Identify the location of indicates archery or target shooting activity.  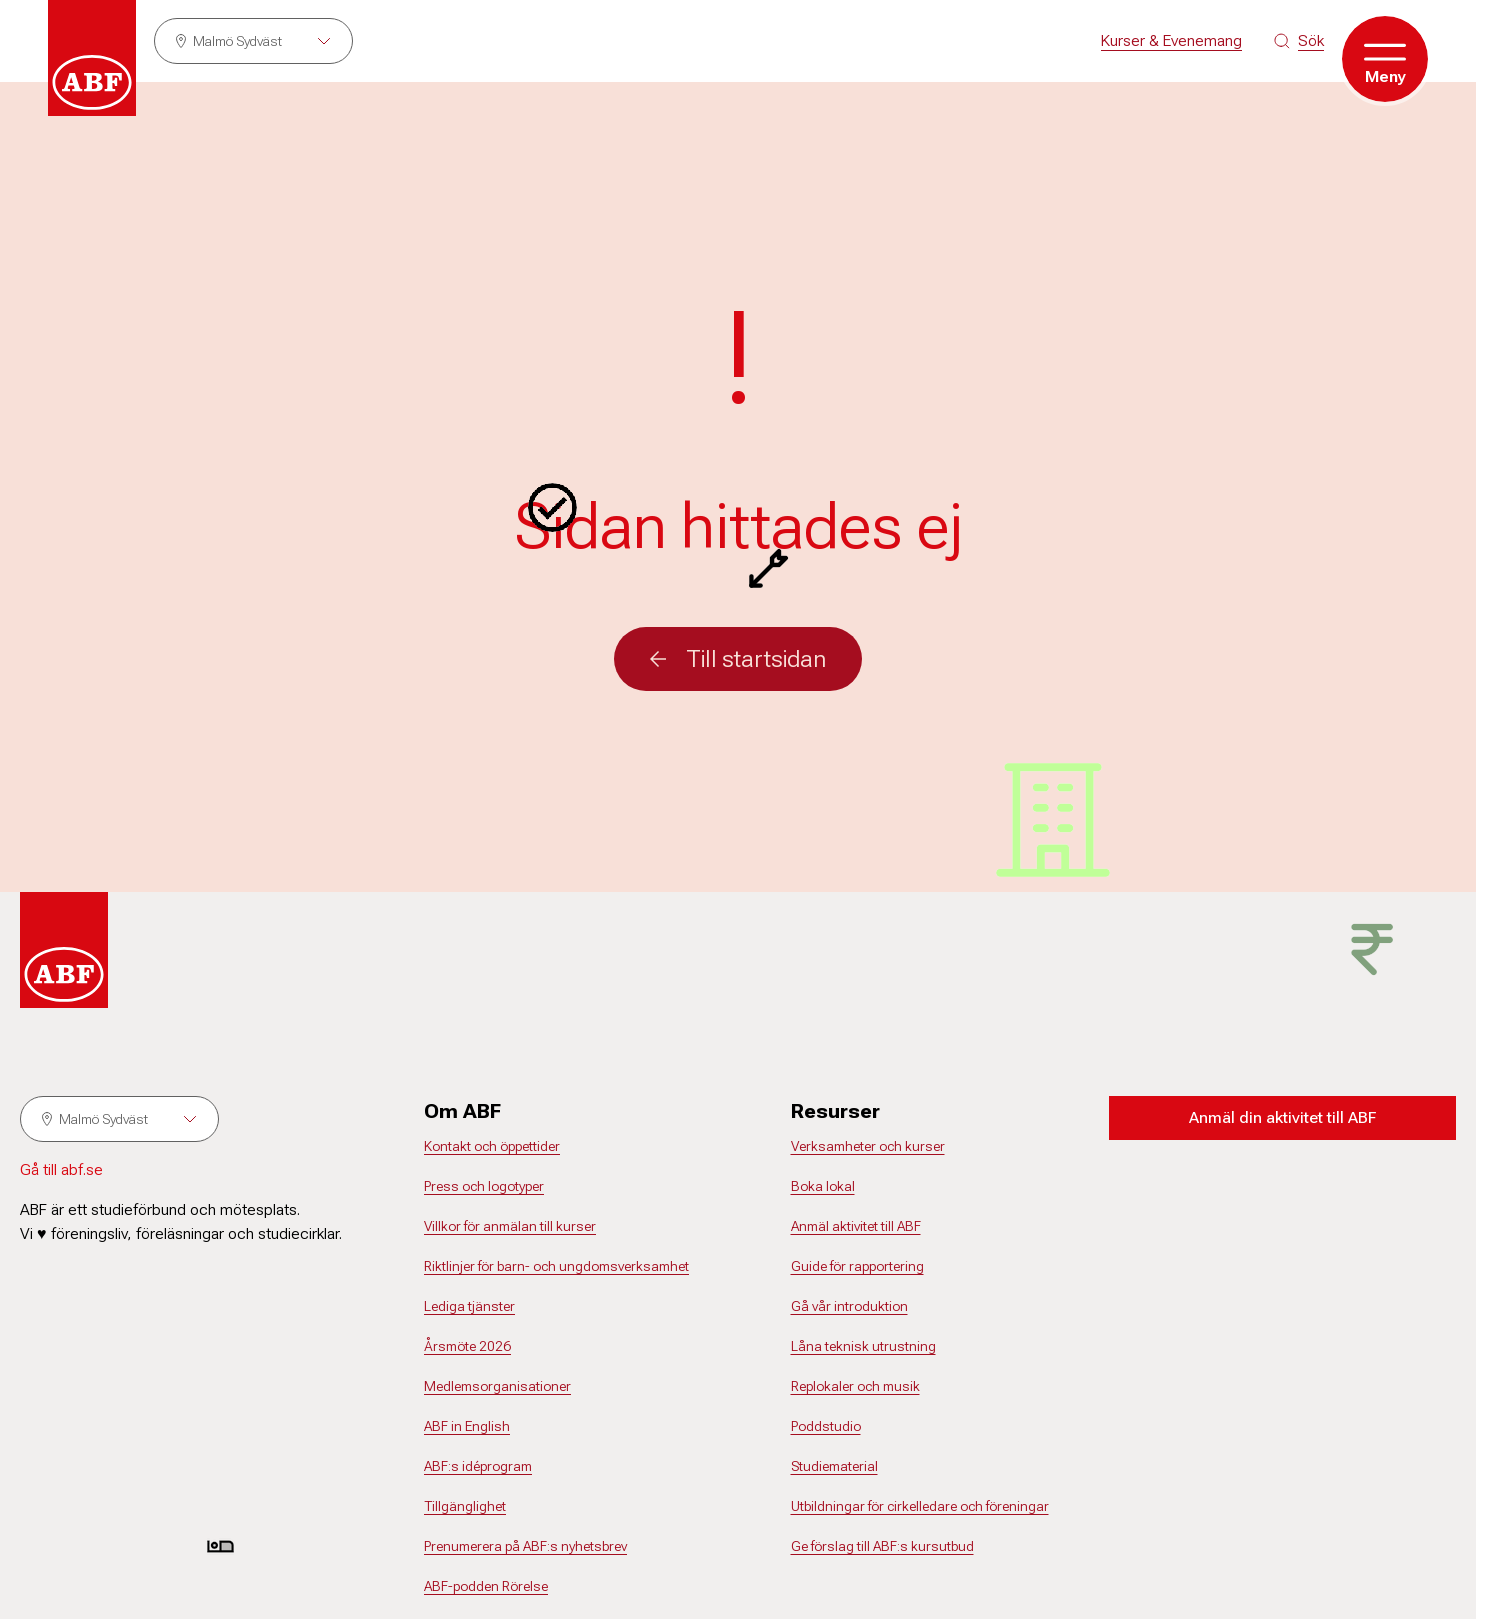
(767, 569).